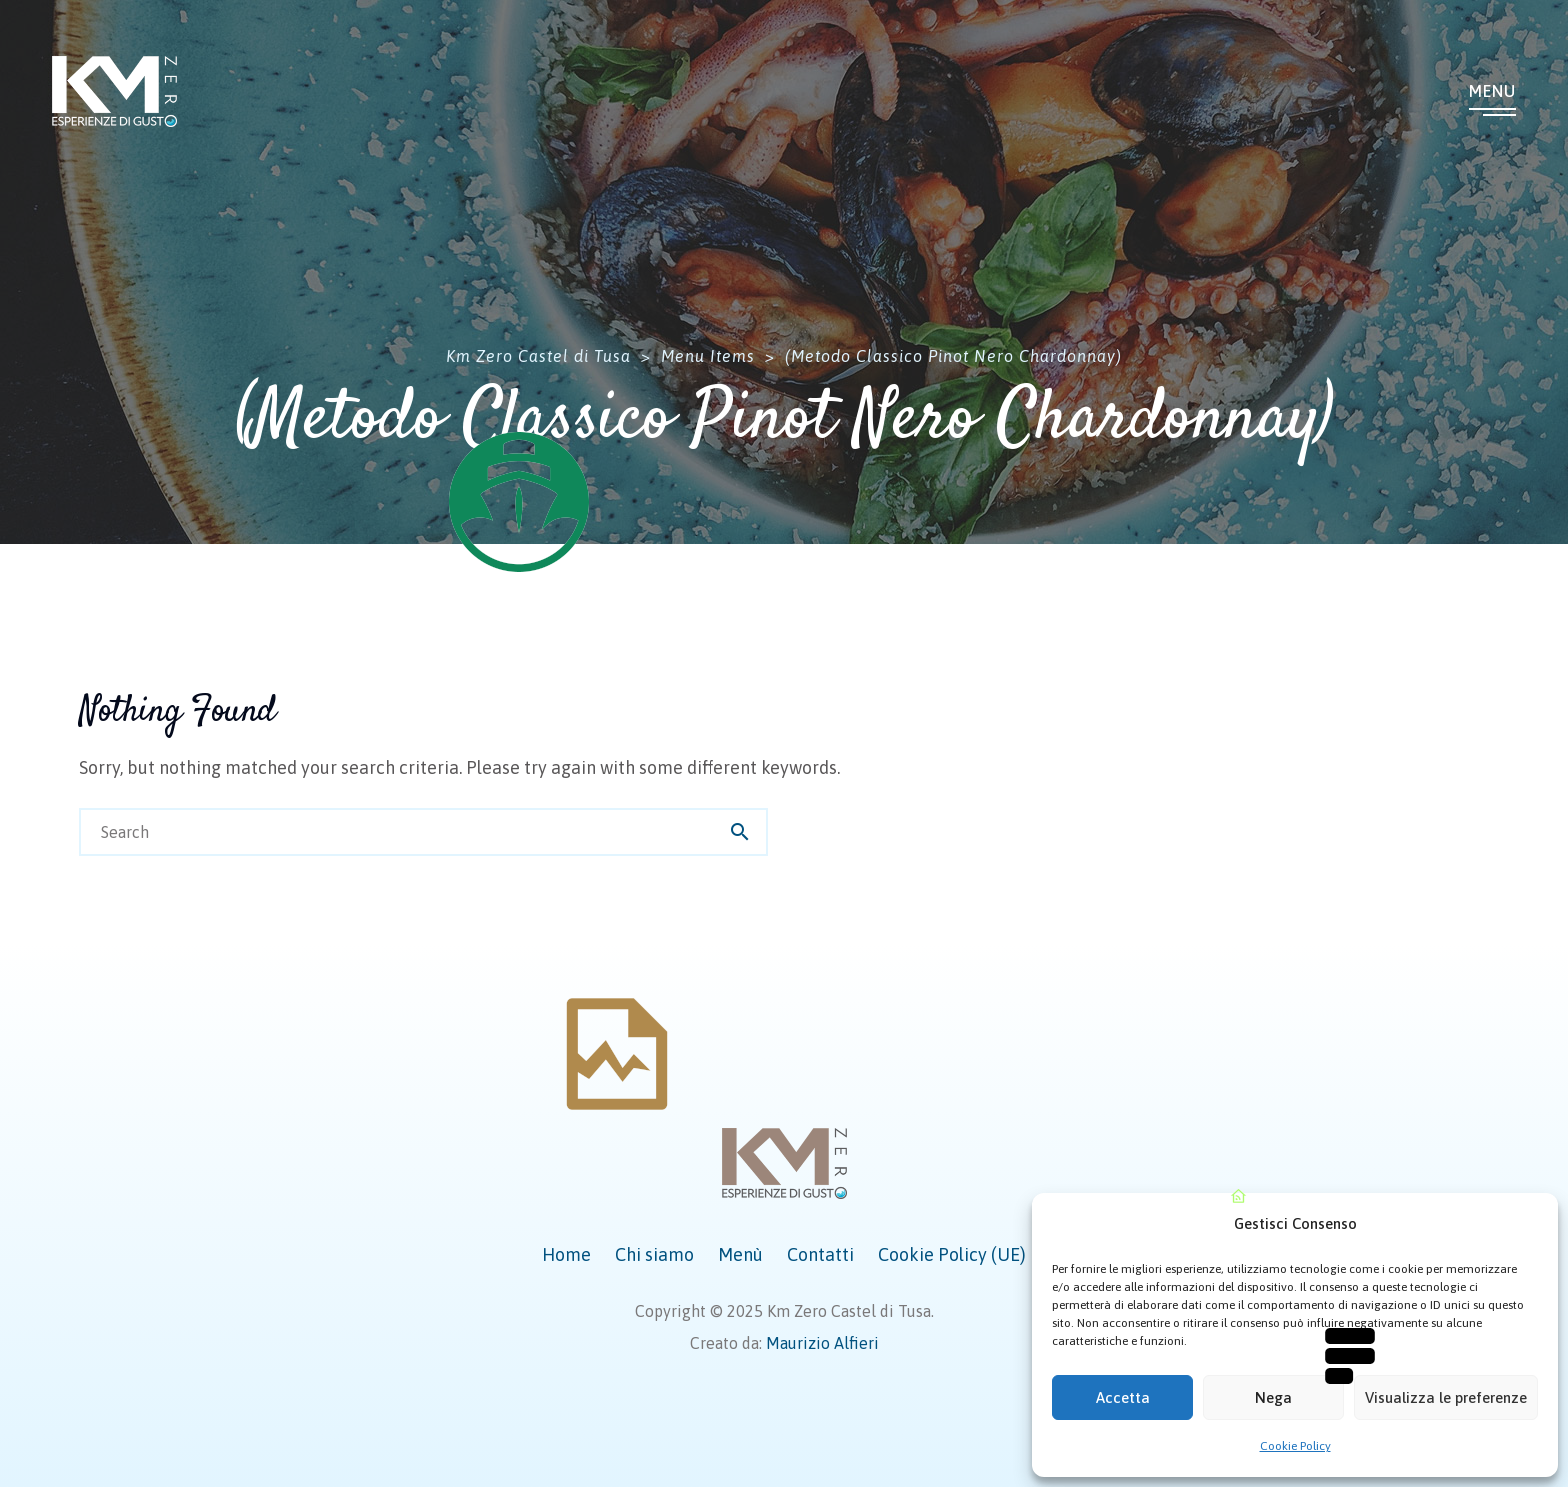 The height and width of the screenshot is (1487, 1568). Describe the element at coordinates (1238, 1196) in the screenshot. I see `access home network settings` at that location.